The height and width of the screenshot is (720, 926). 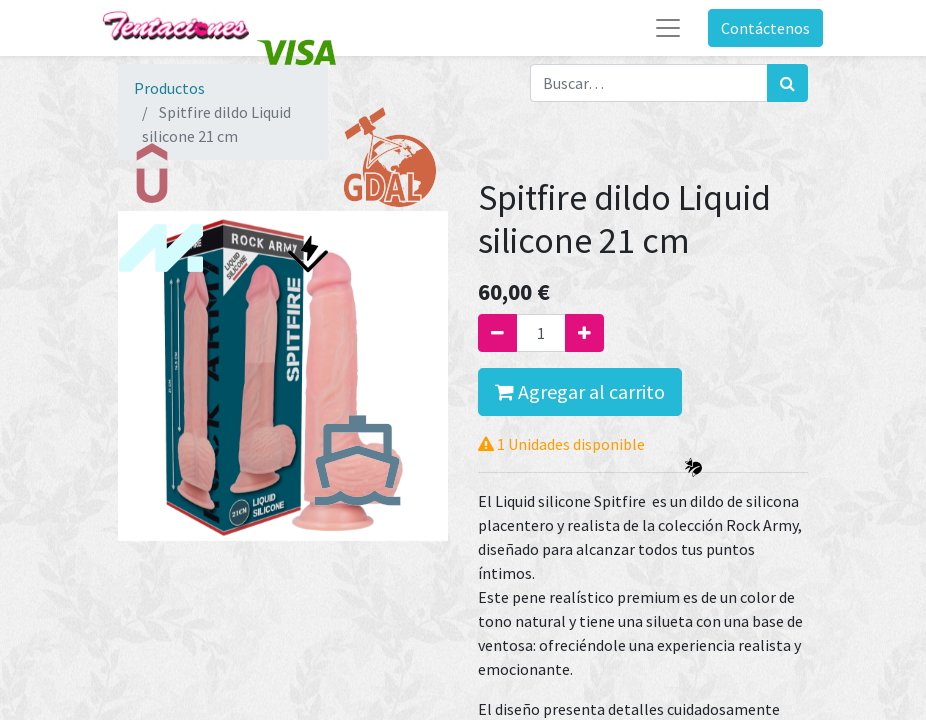 I want to click on select ship or boat transportation, so click(x=357, y=462).